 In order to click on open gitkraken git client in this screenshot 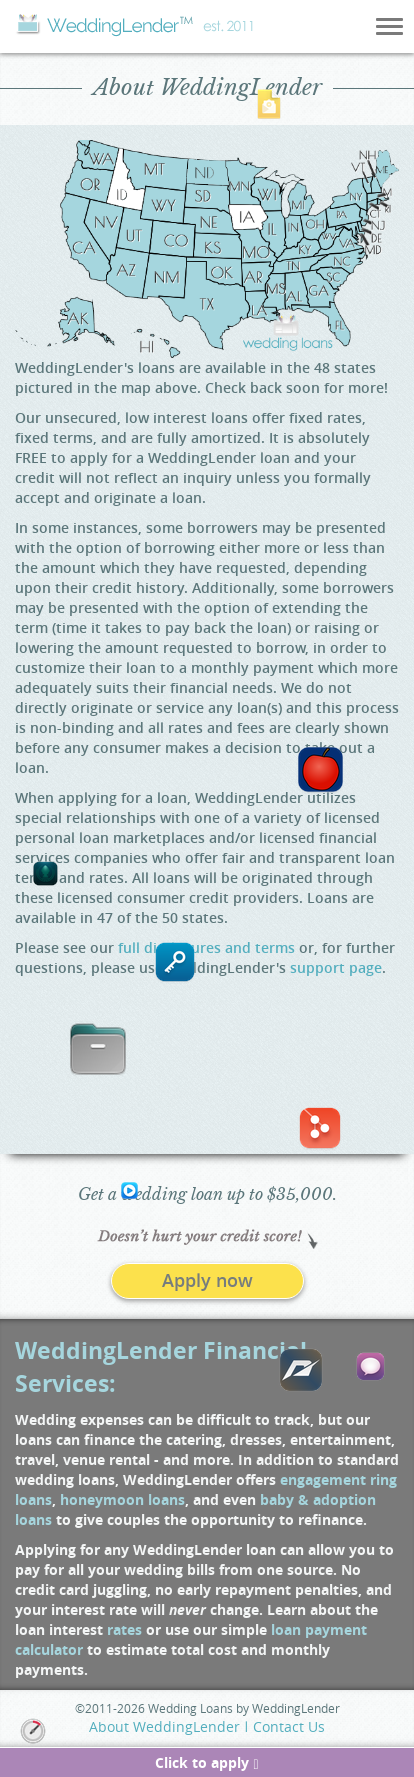, I will do `click(45, 873)`.